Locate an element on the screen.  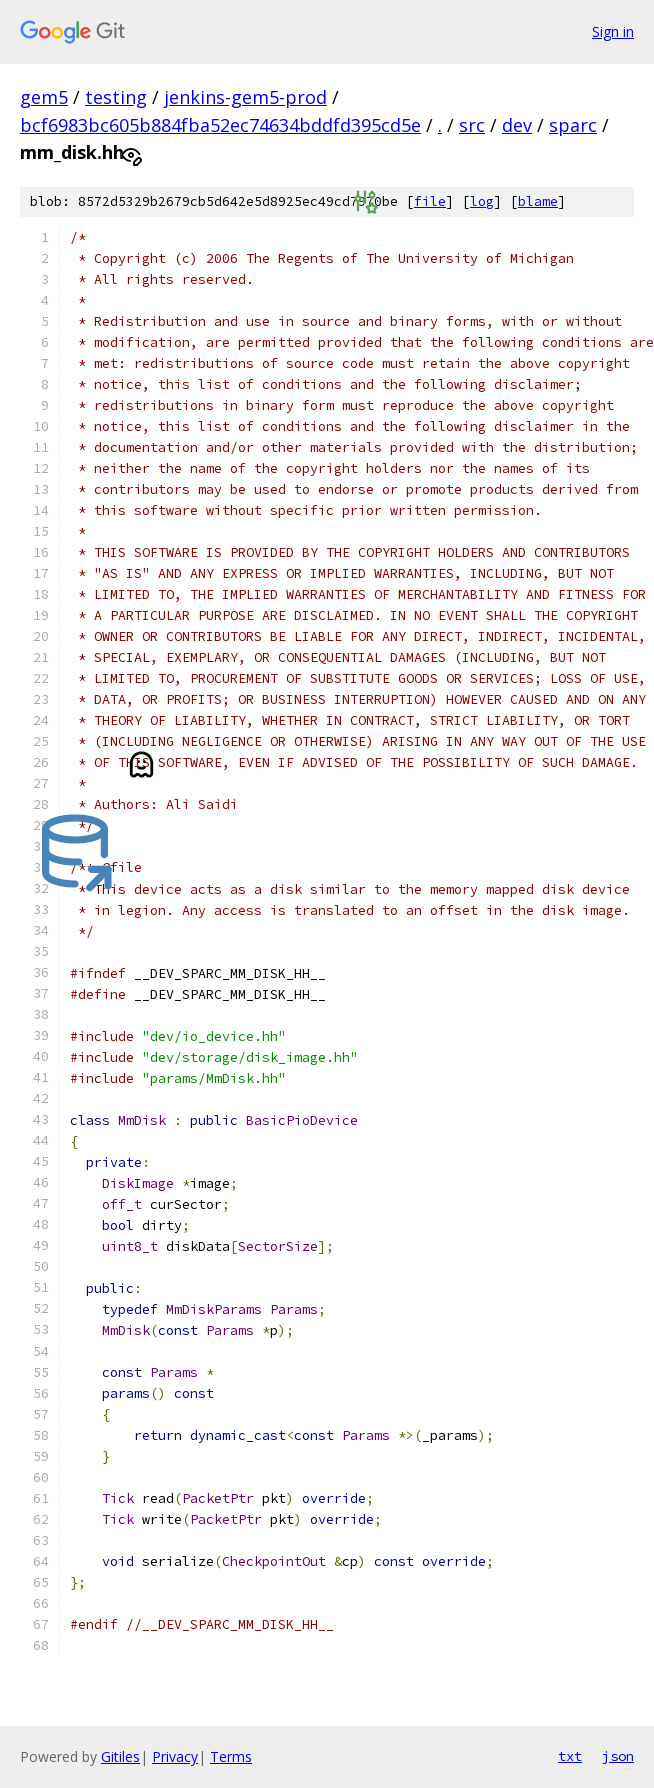
adjust settings for starred items is located at coordinates (365, 201).